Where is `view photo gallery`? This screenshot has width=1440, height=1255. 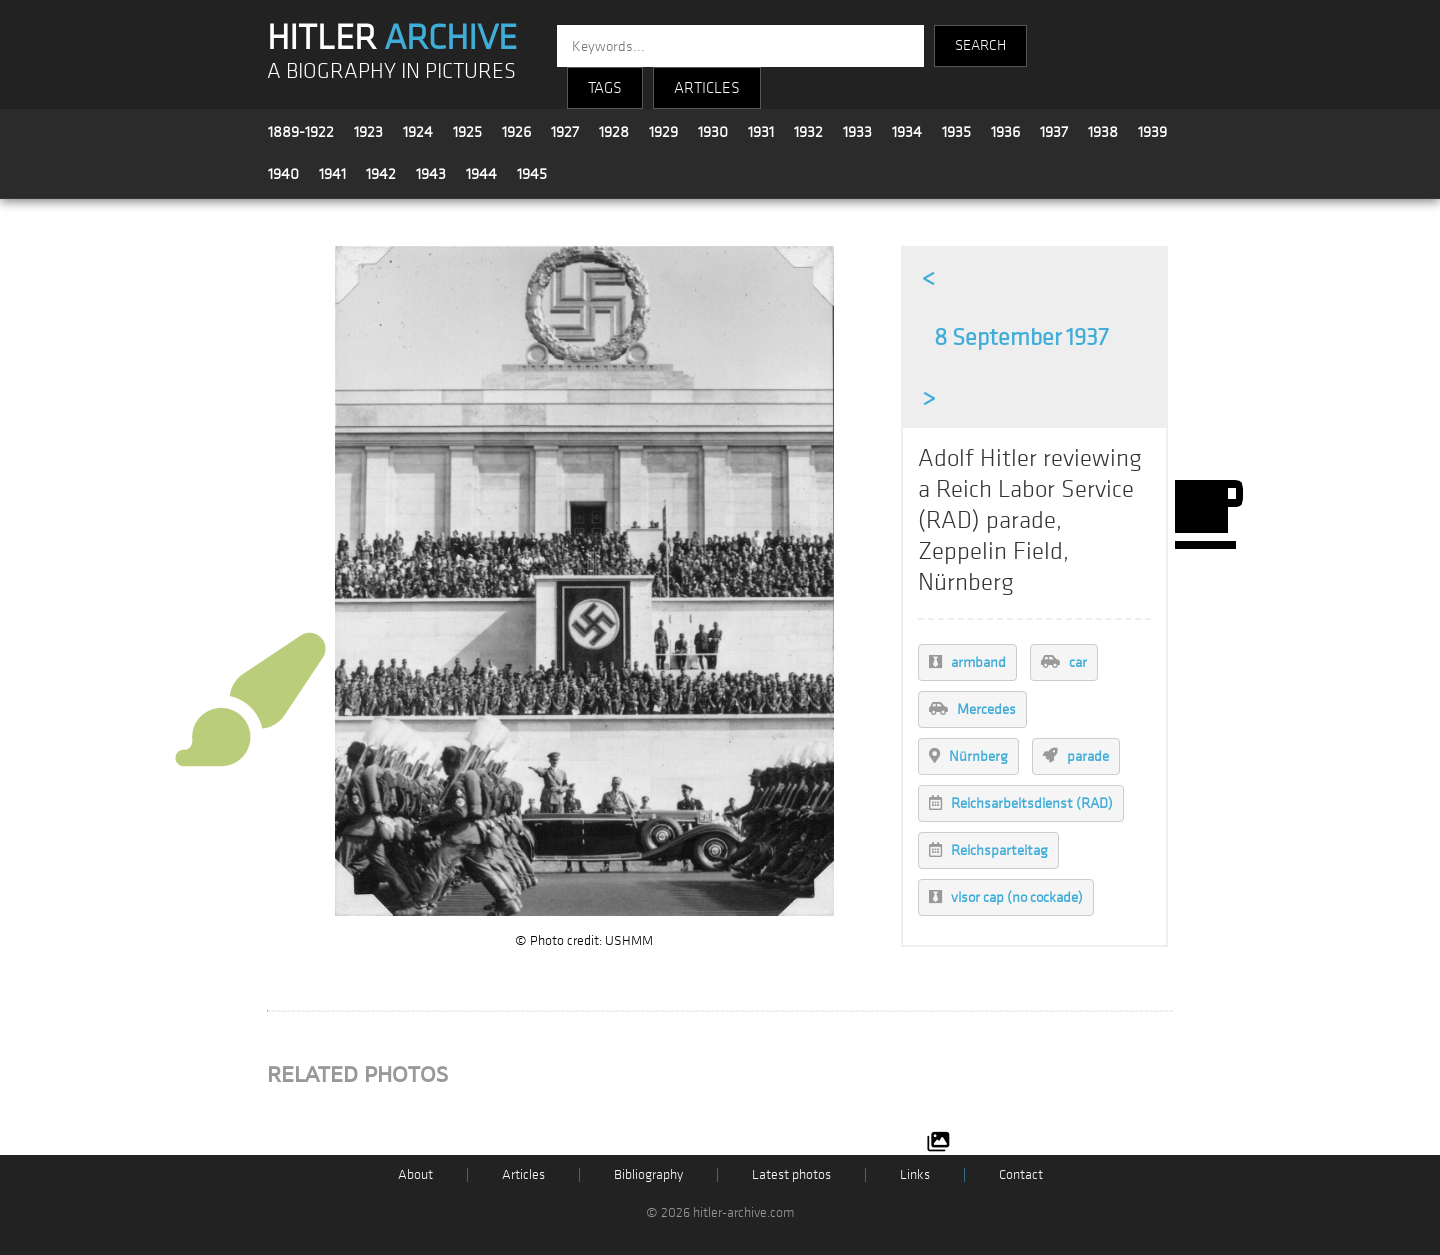
view photo gallery is located at coordinates (939, 1141).